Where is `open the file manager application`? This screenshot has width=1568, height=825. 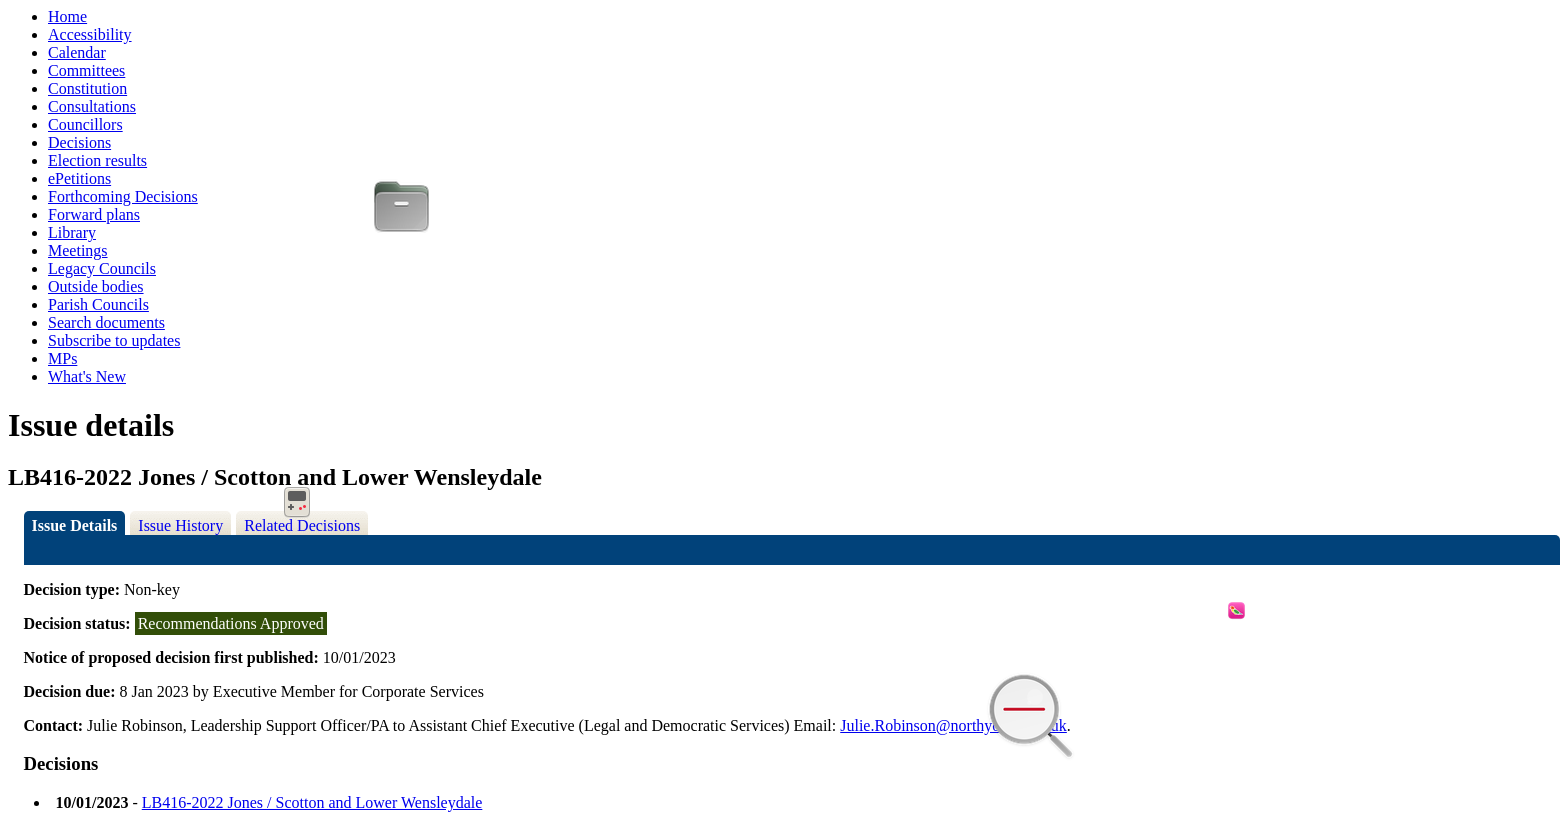 open the file manager application is located at coordinates (401, 206).